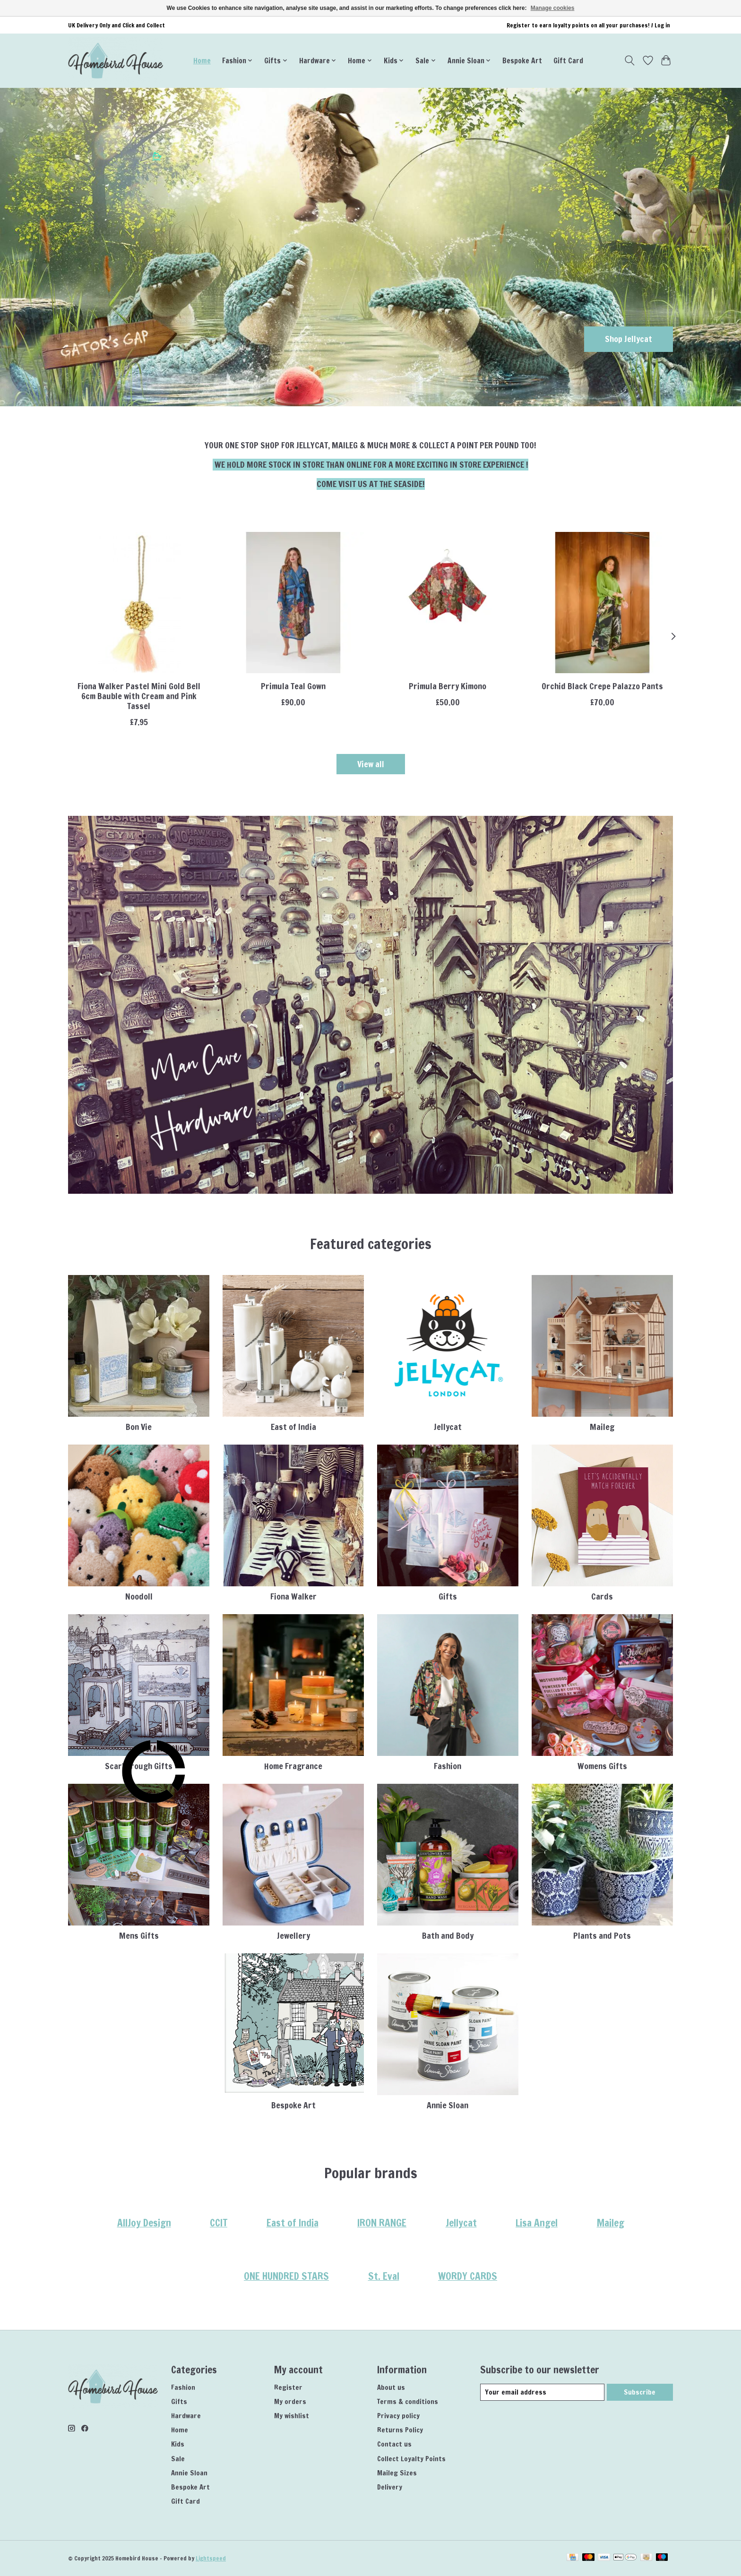  What do you see at coordinates (154, 1772) in the screenshot?
I see `view data breakdown or analytics` at bounding box center [154, 1772].